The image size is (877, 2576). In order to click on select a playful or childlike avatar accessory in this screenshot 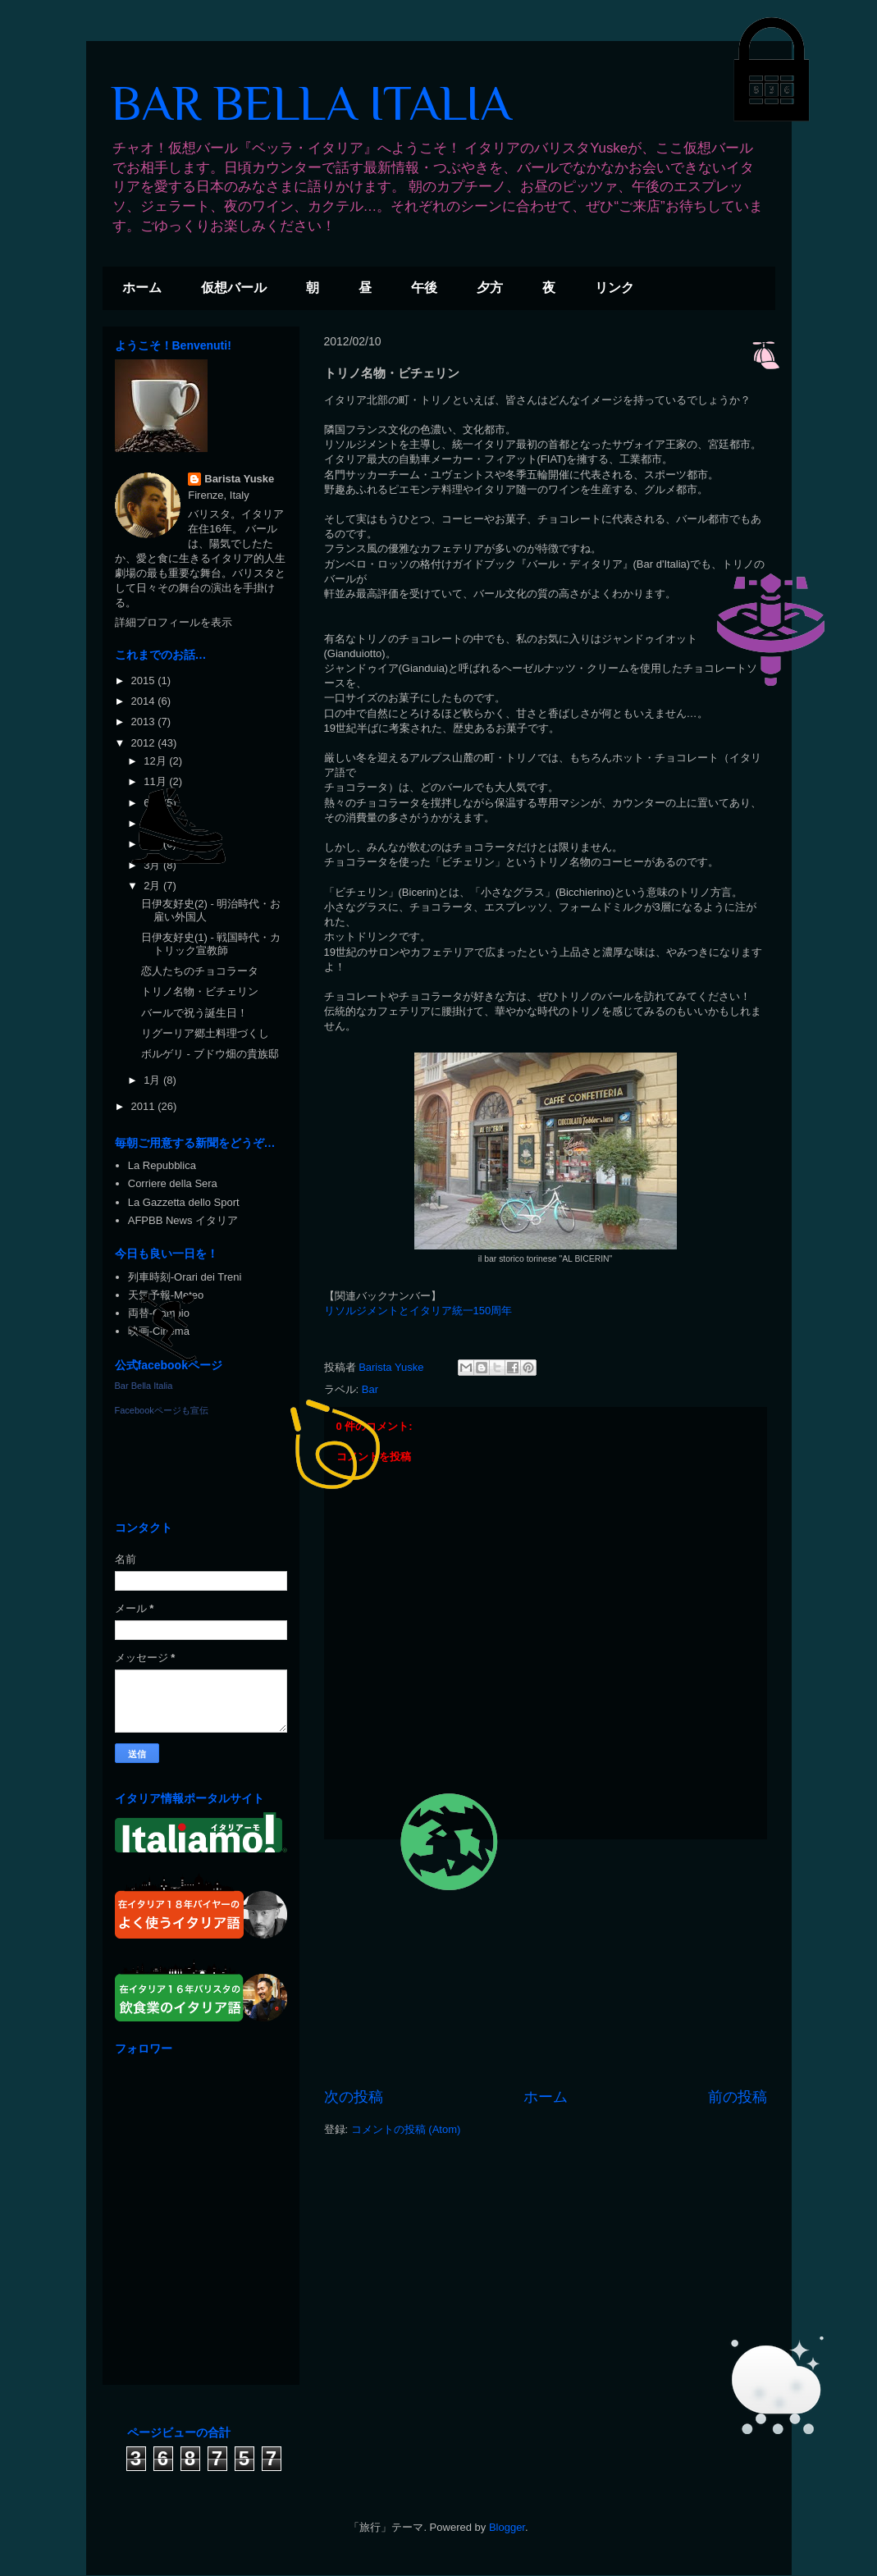, I will do `click(765, 355)`.